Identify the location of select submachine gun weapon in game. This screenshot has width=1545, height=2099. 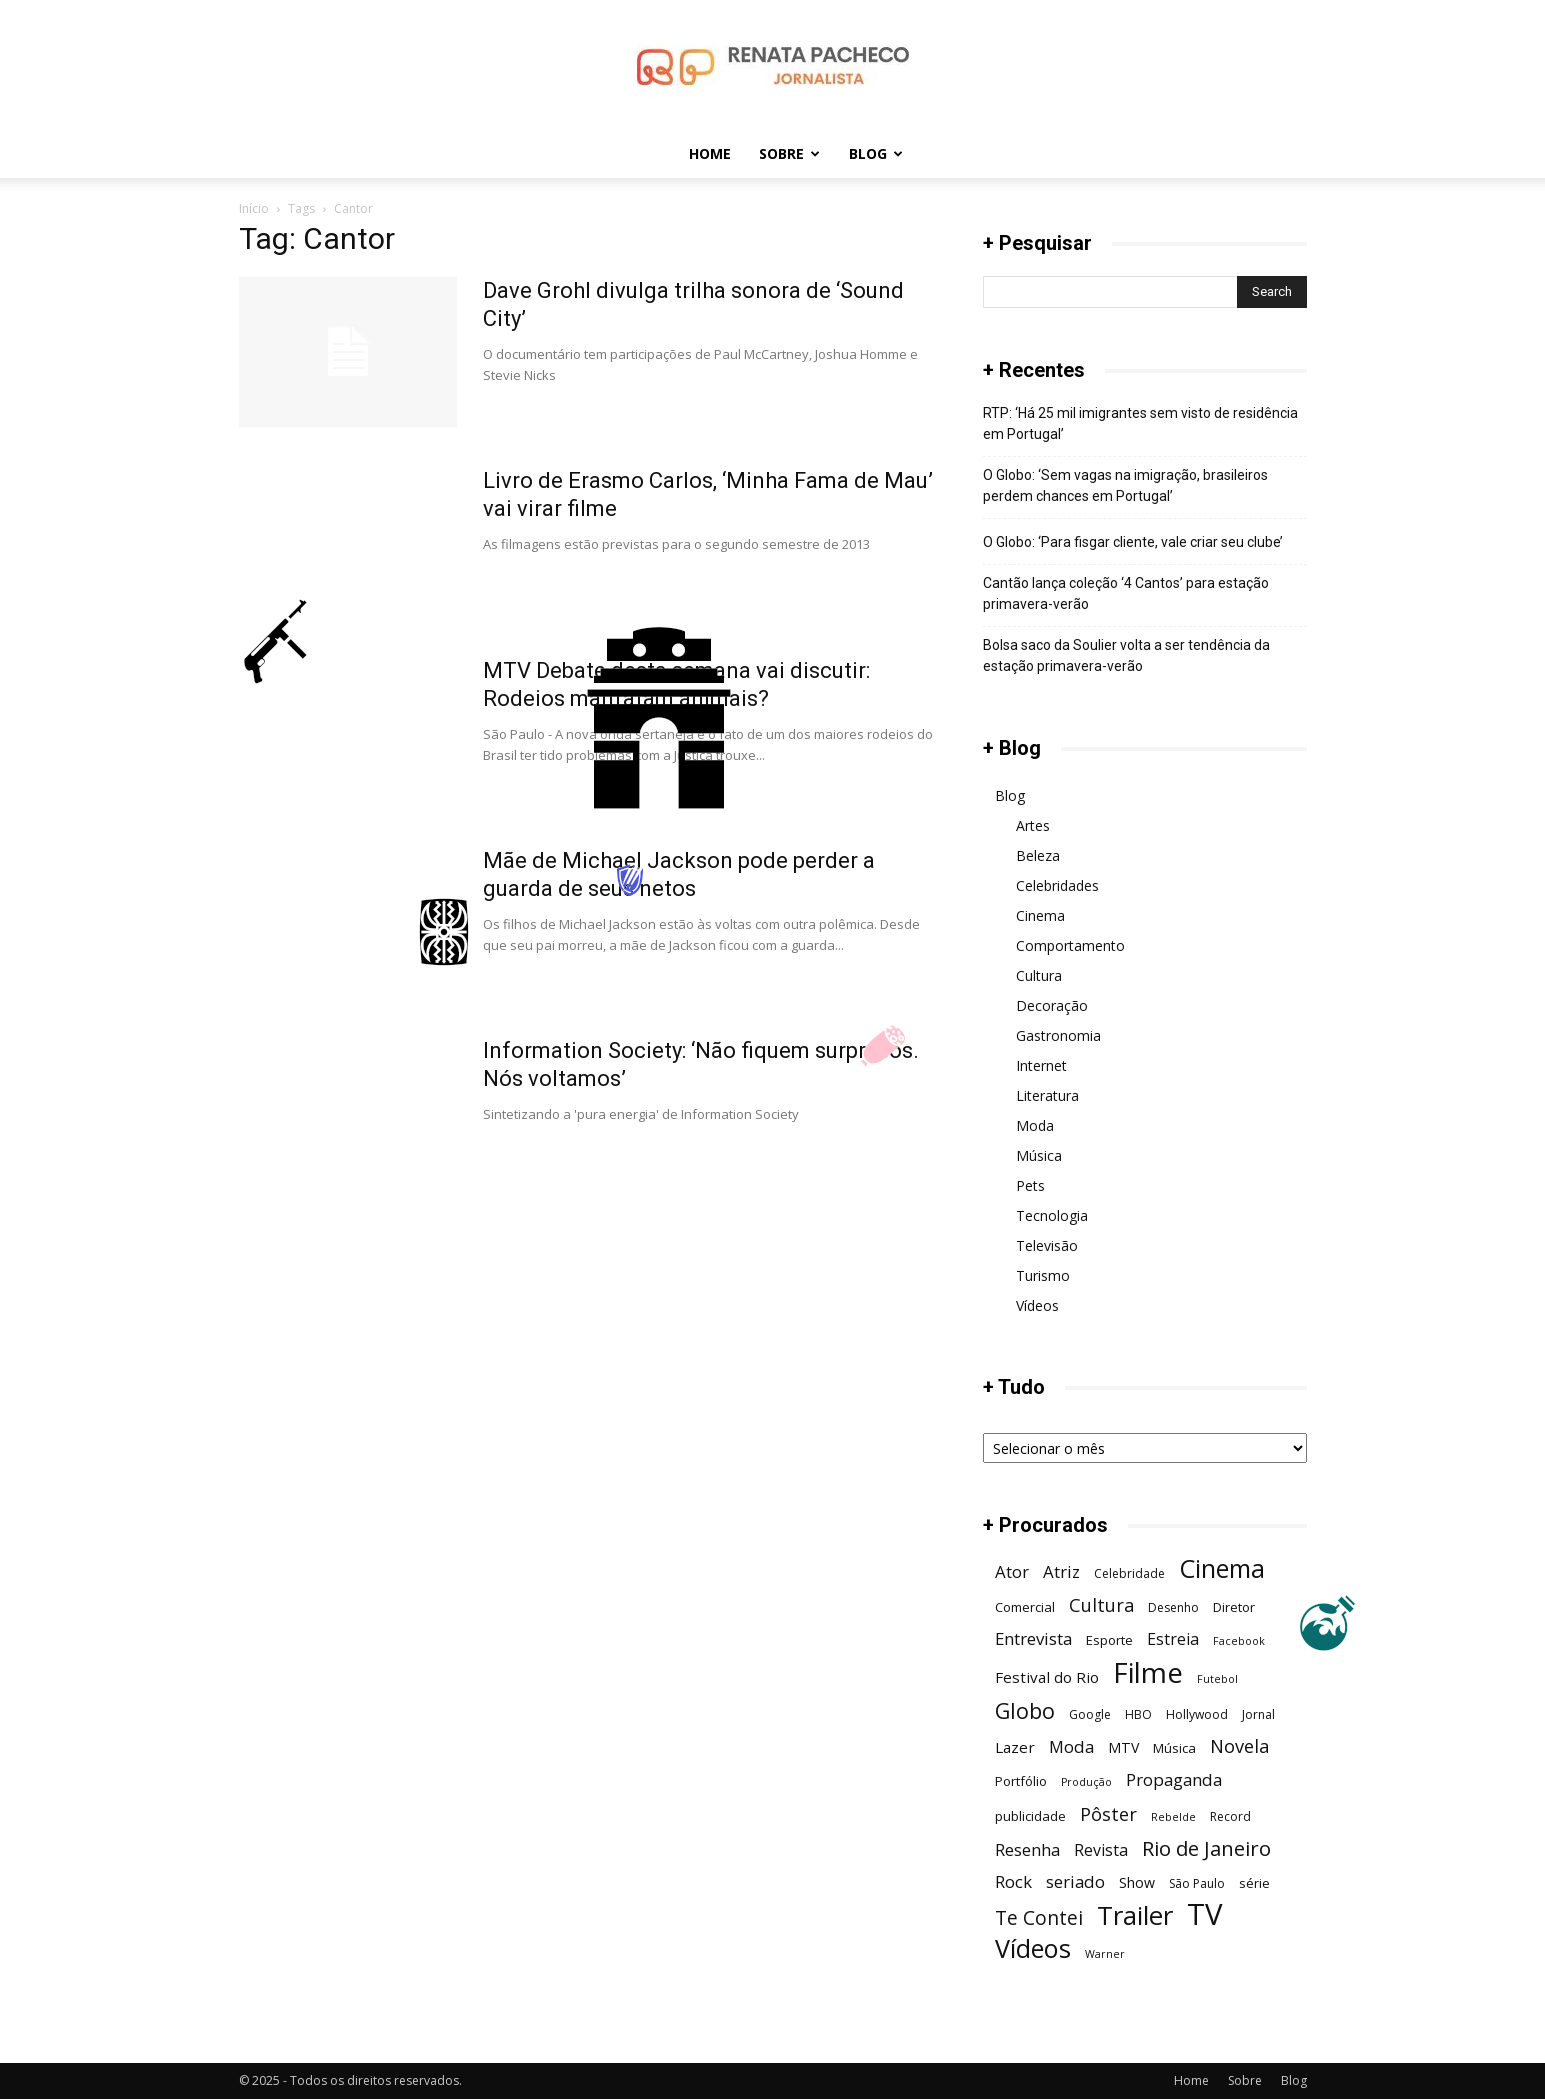
(275, 641).